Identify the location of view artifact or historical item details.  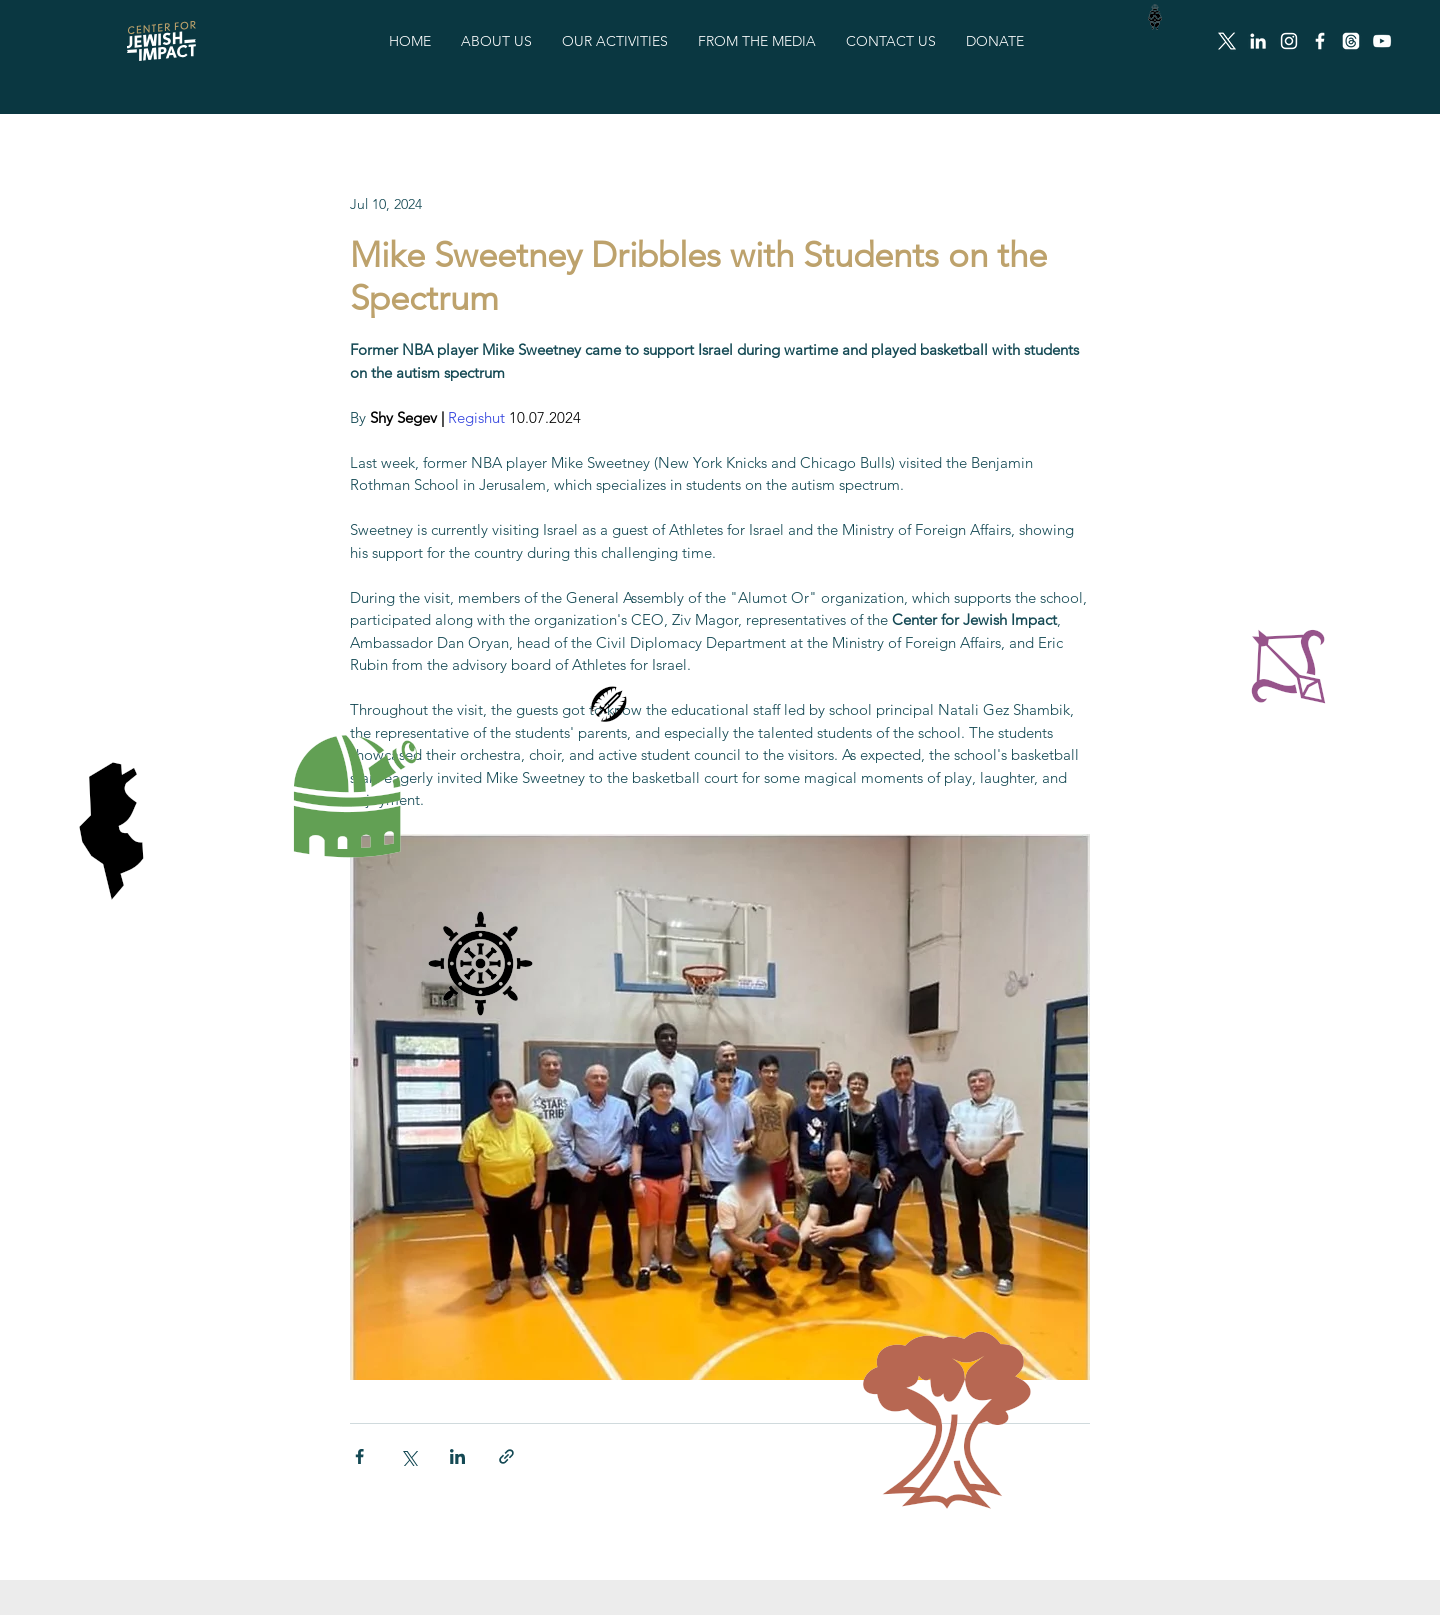
(1155, 17).